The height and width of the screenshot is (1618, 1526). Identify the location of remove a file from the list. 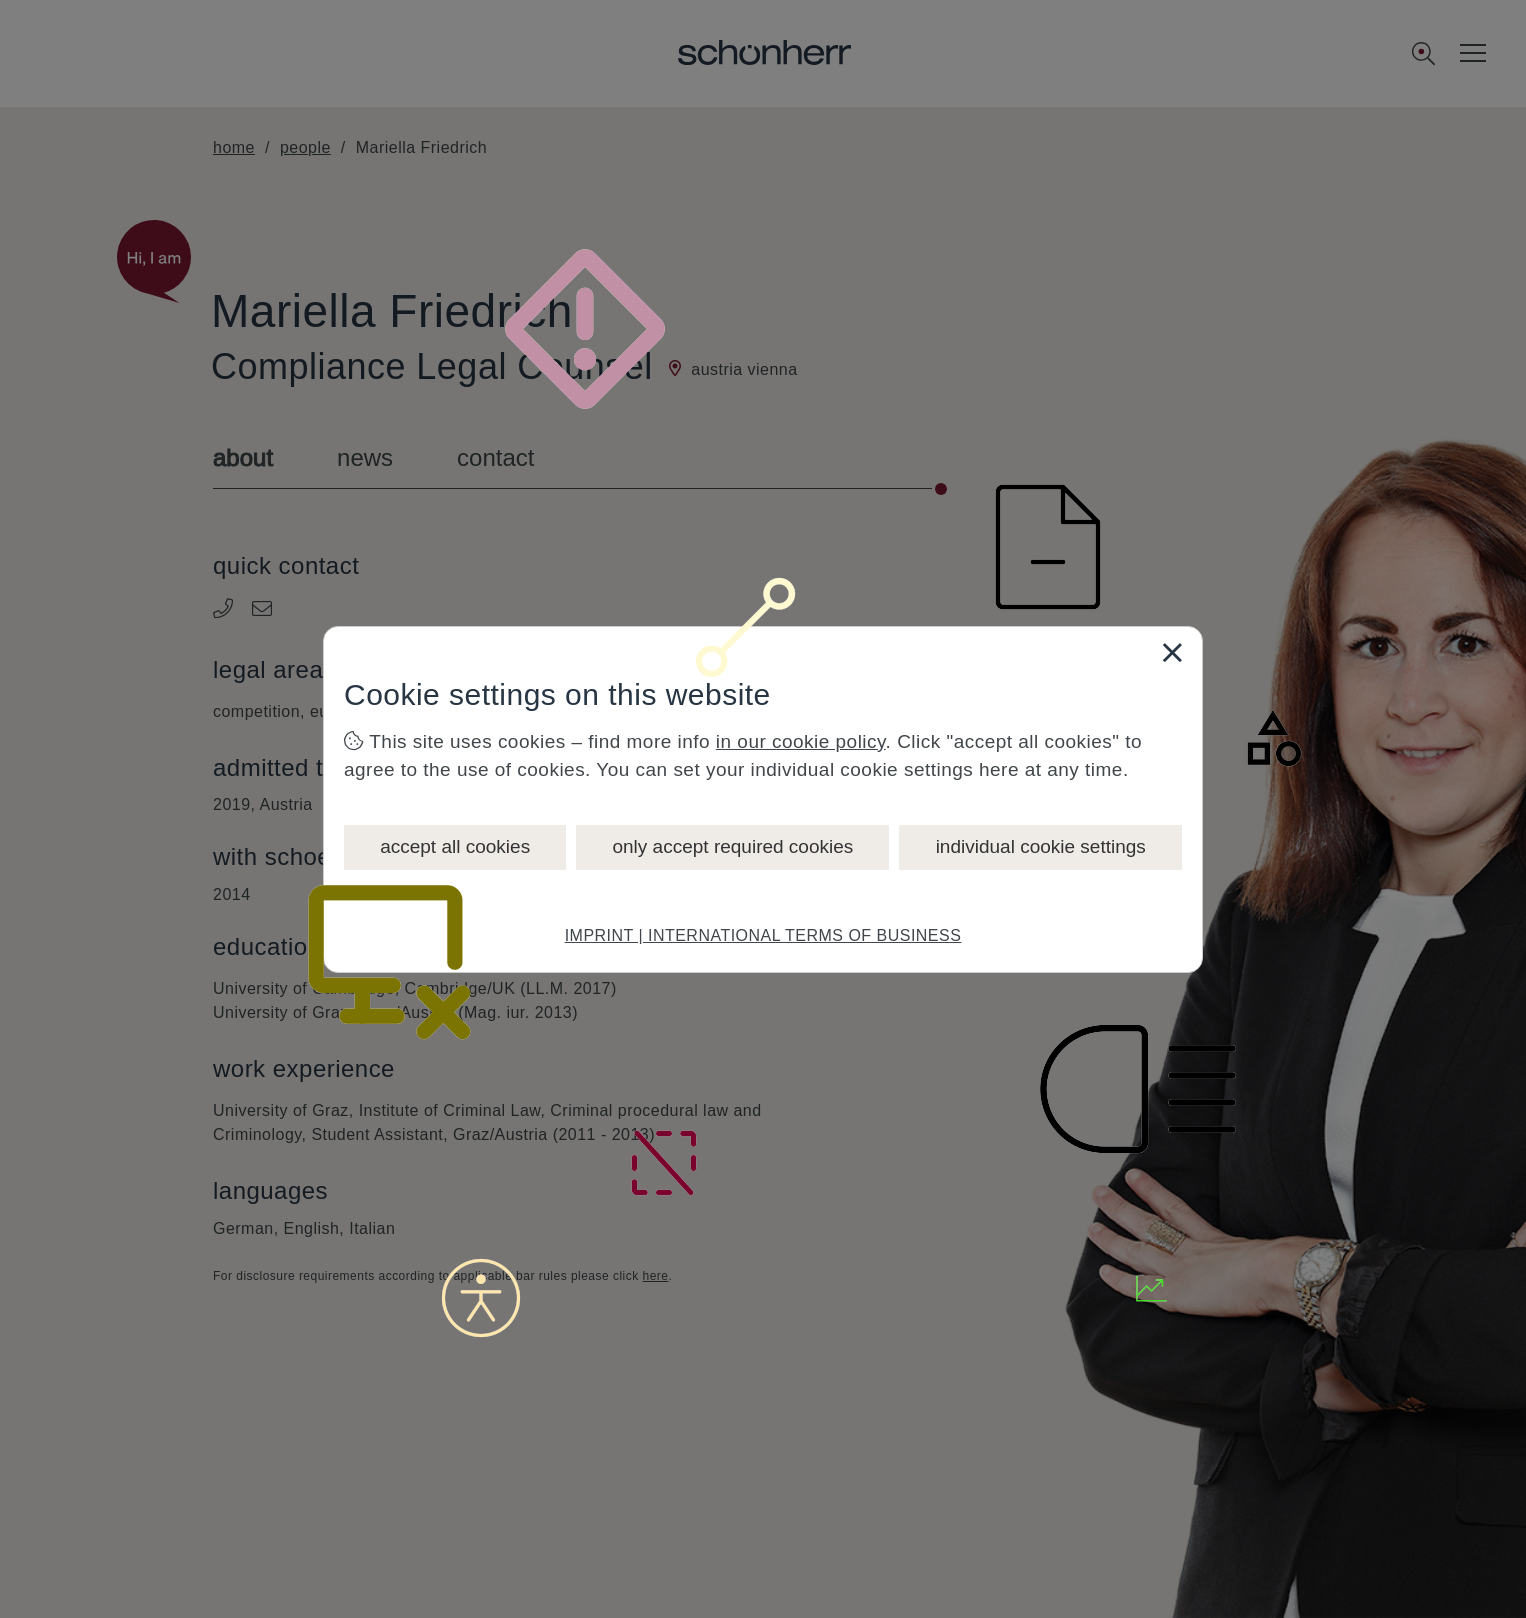
(1048, 547).